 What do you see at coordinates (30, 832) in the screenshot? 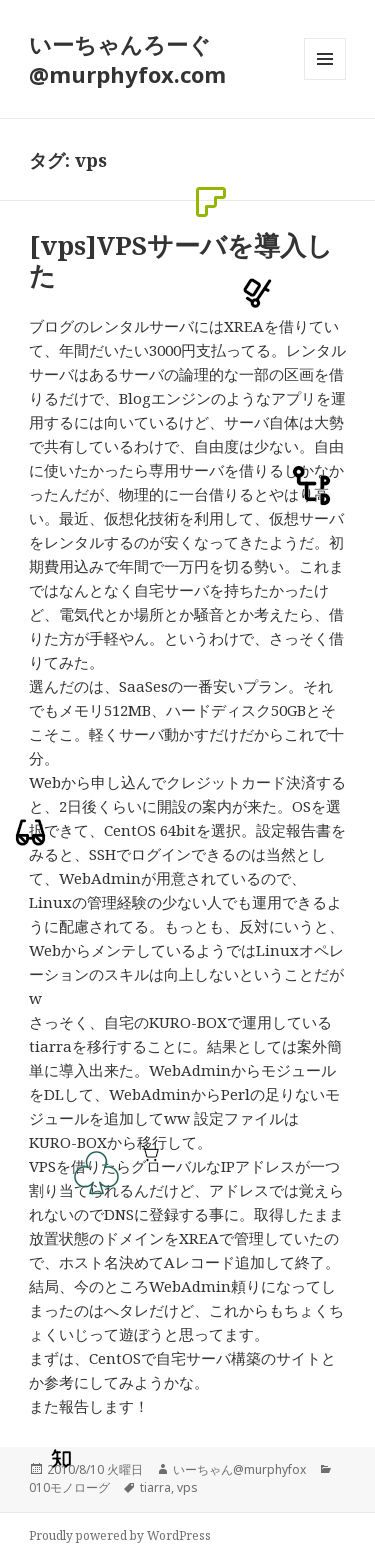
I see `toggle summer or beach mode` at bounding box center [30, 832].